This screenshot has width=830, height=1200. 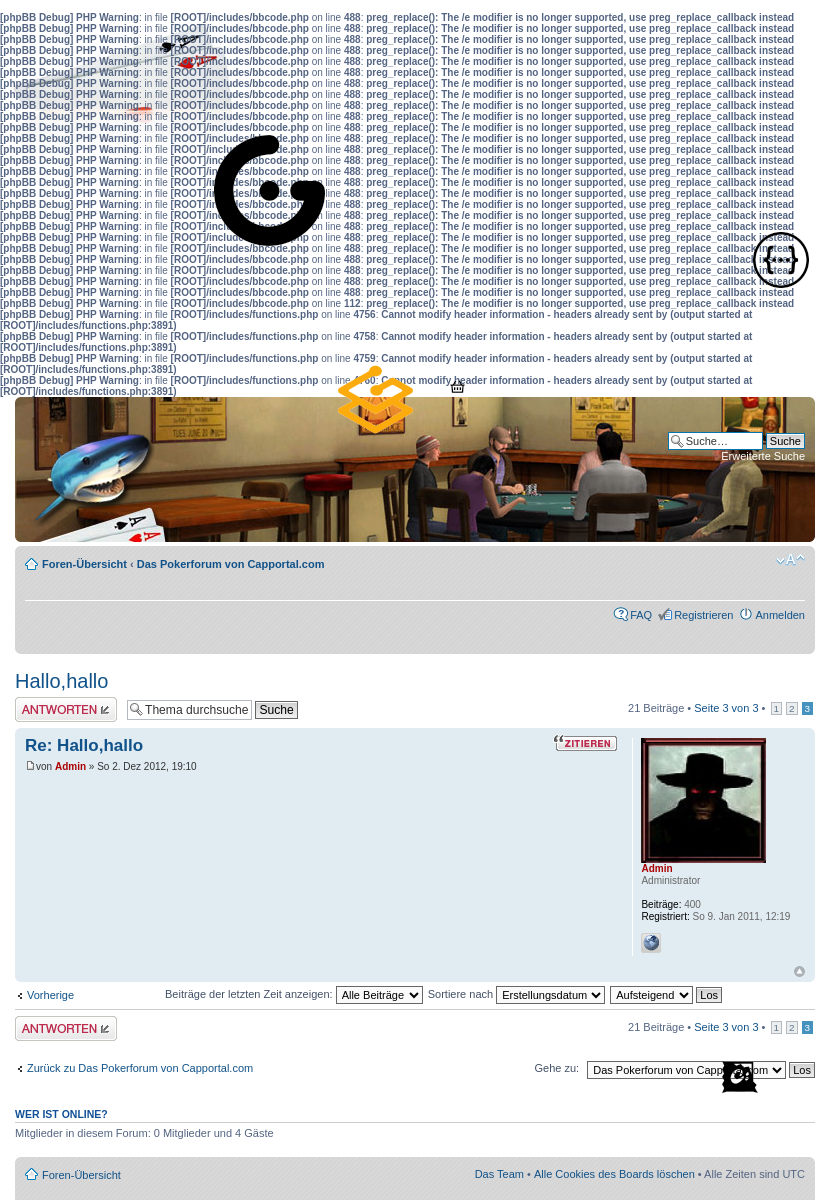 What do you see at coordinates (457, 386) in the screenshot?
I see `view your shopping basket` at bounding box center [457, 386].